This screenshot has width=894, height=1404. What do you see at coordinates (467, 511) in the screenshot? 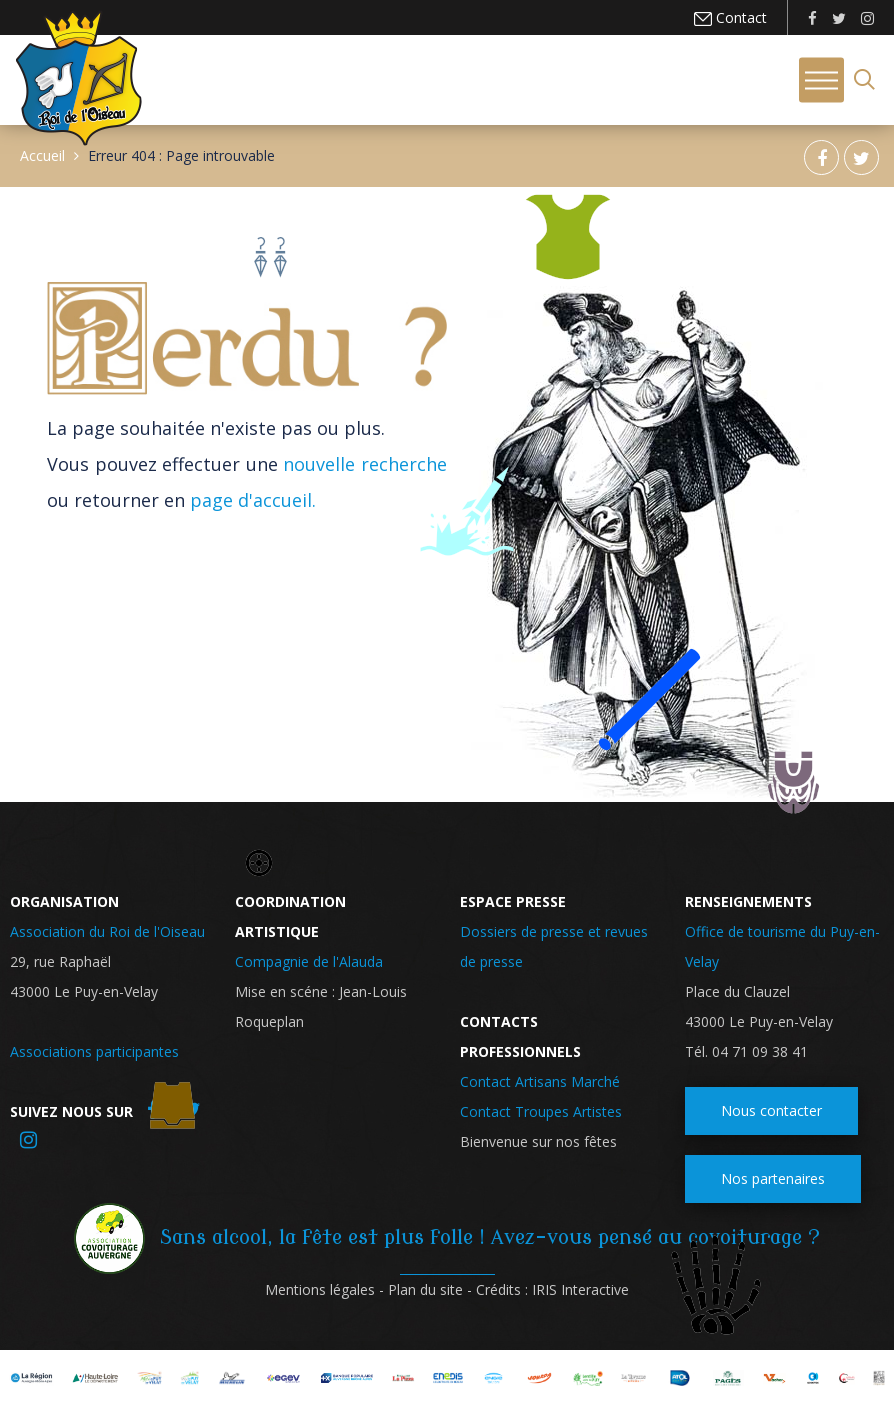
I see `launch submarine missile attack` at bounding box center [467, 511].